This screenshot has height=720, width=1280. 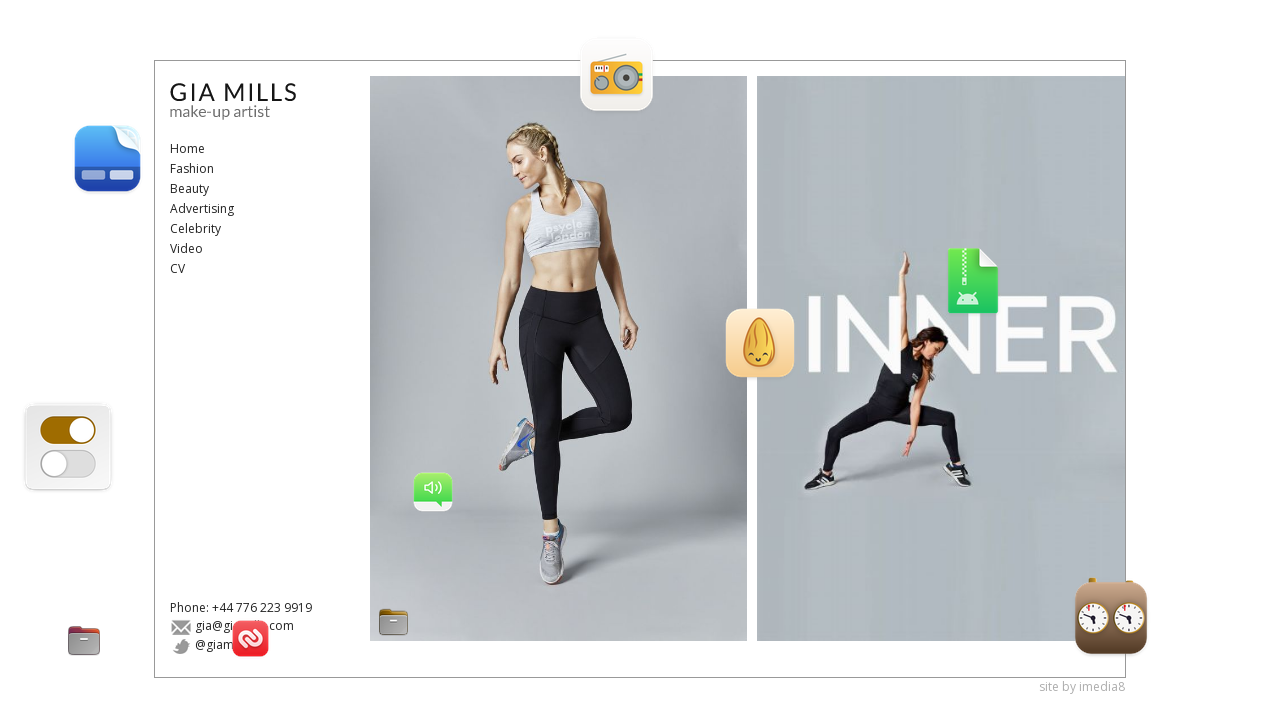 What do you see at coordinates (107, 158) in the screenshot?
I see `open xfce4 taskbar settings` at bounding box center [107, 158].